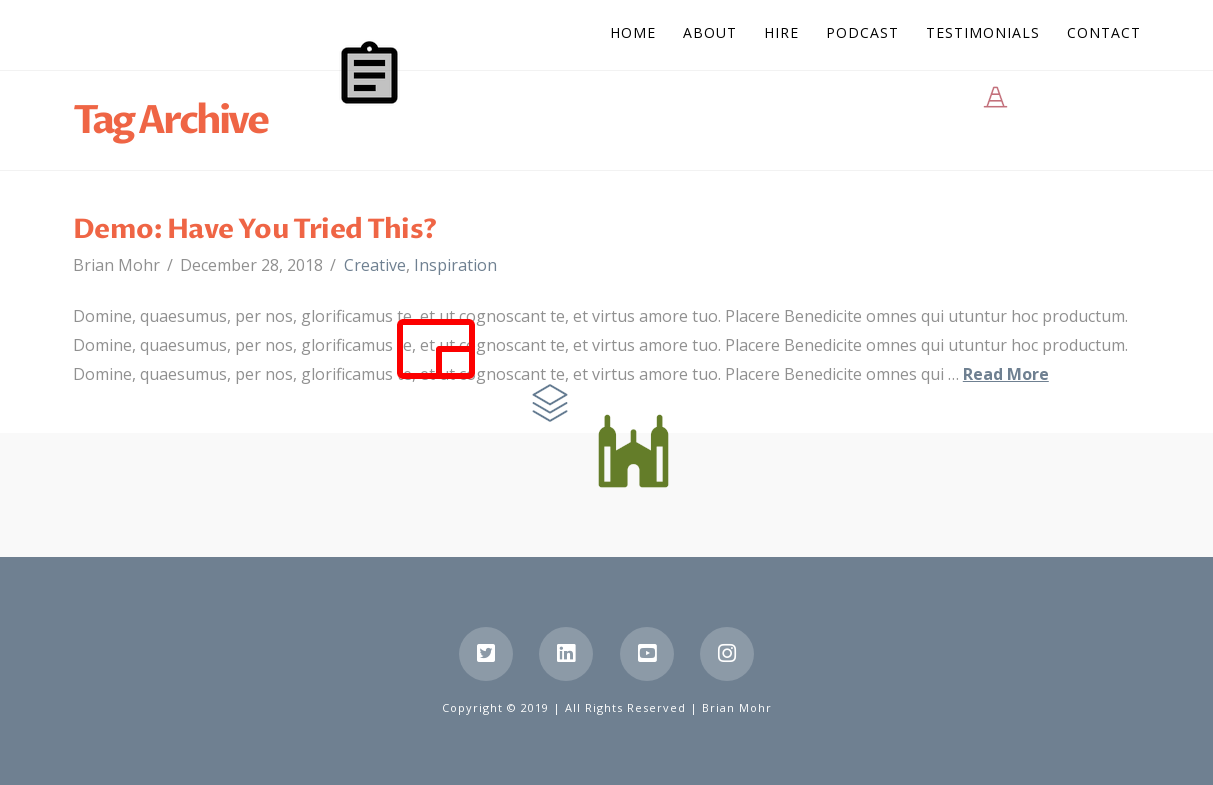 Image resolution: width=1213 pixels, height=785 pixels. What do you see at coordinates (369, 75) in the screenshot?
I see `view assigned tasks or assignments` at bounding box center [369, 75].